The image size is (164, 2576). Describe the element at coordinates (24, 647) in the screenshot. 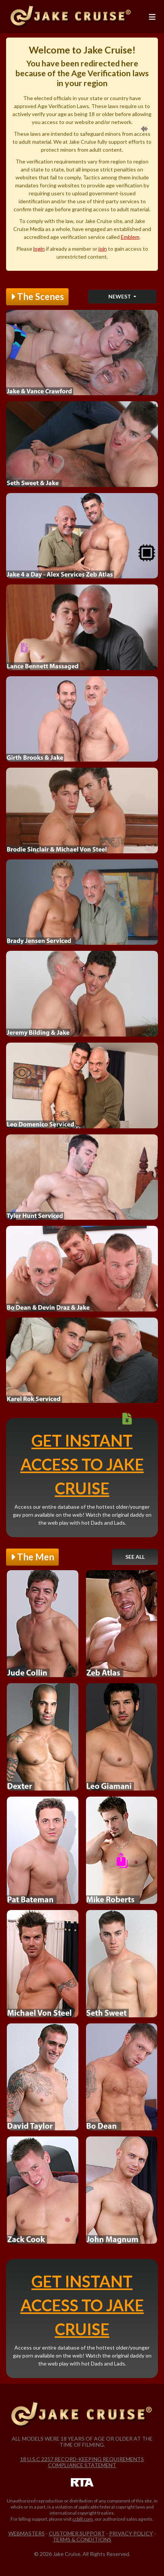

I see `view invoice or billing document in rupees` at that location.